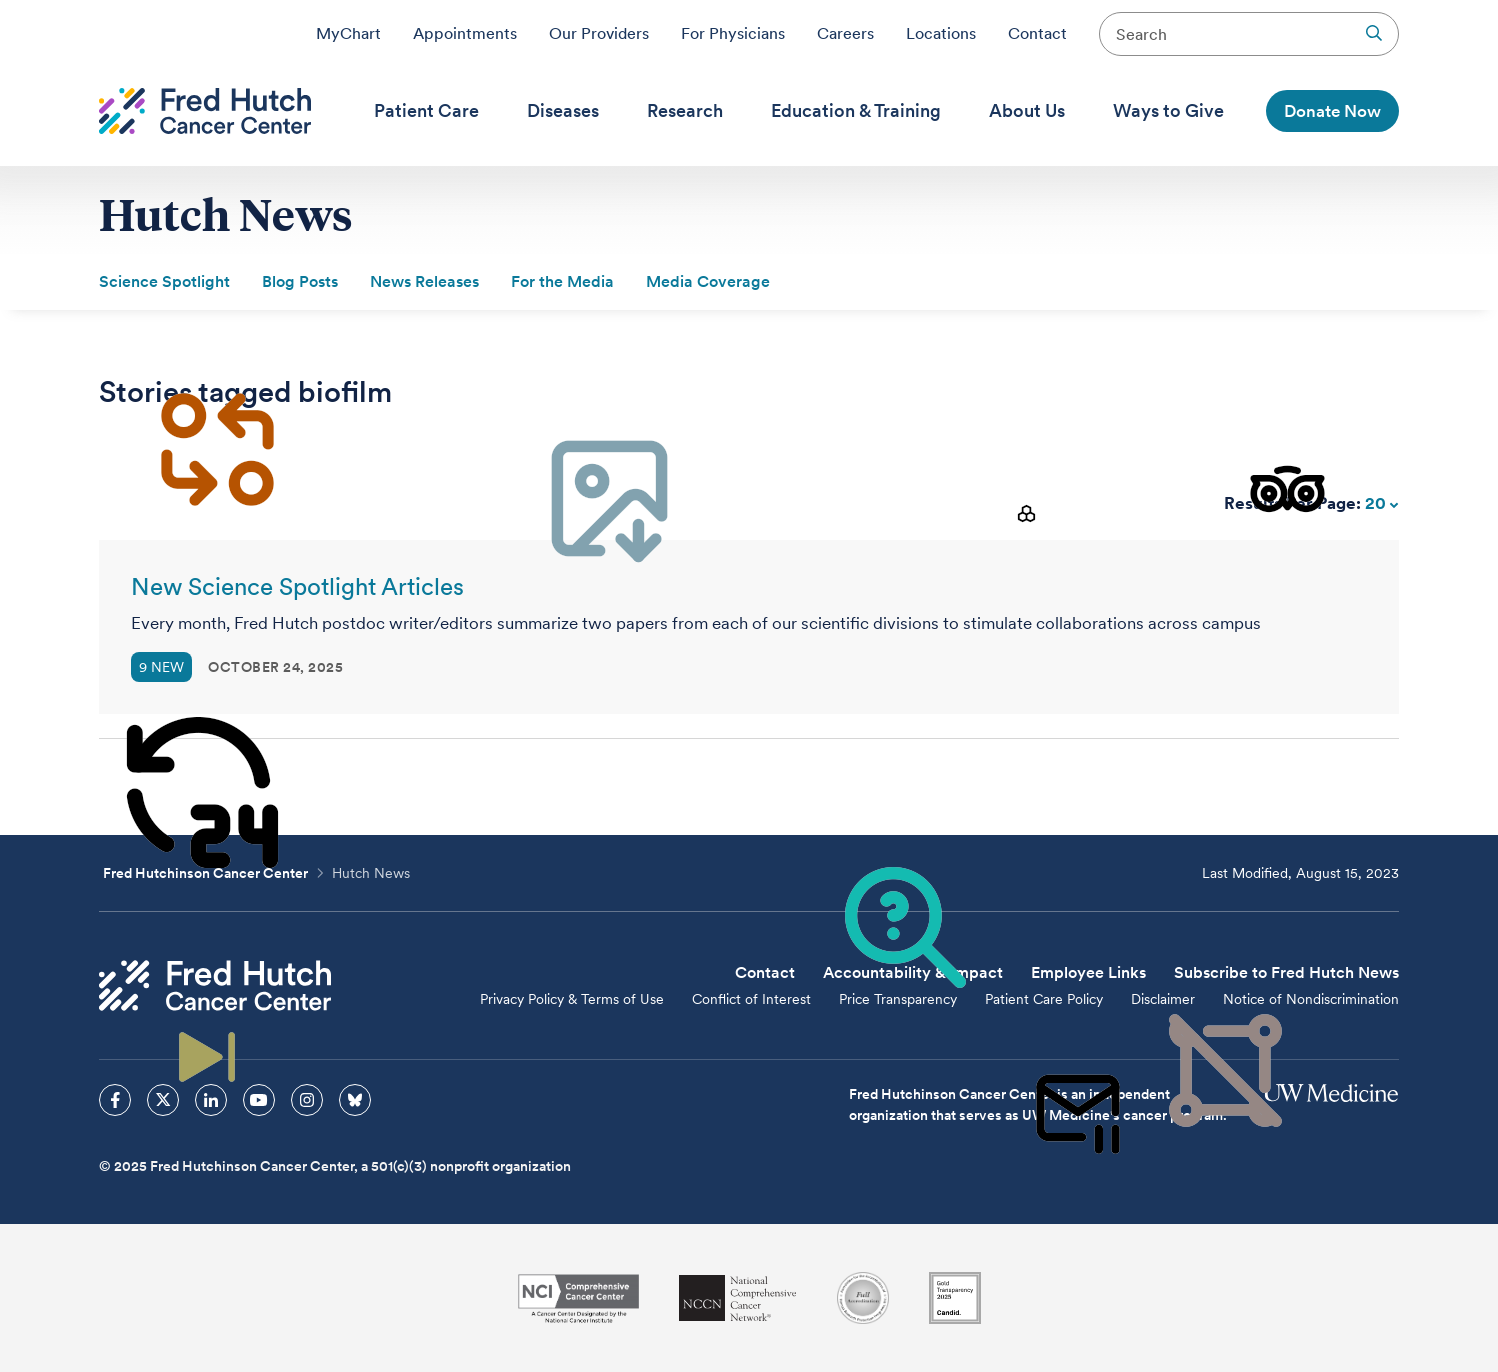 The image size is (1498, 1372). What do you see at coordinates (905, 927) in the screenshot?
I see `search help or FAQ` at bounding box center [905, 927].